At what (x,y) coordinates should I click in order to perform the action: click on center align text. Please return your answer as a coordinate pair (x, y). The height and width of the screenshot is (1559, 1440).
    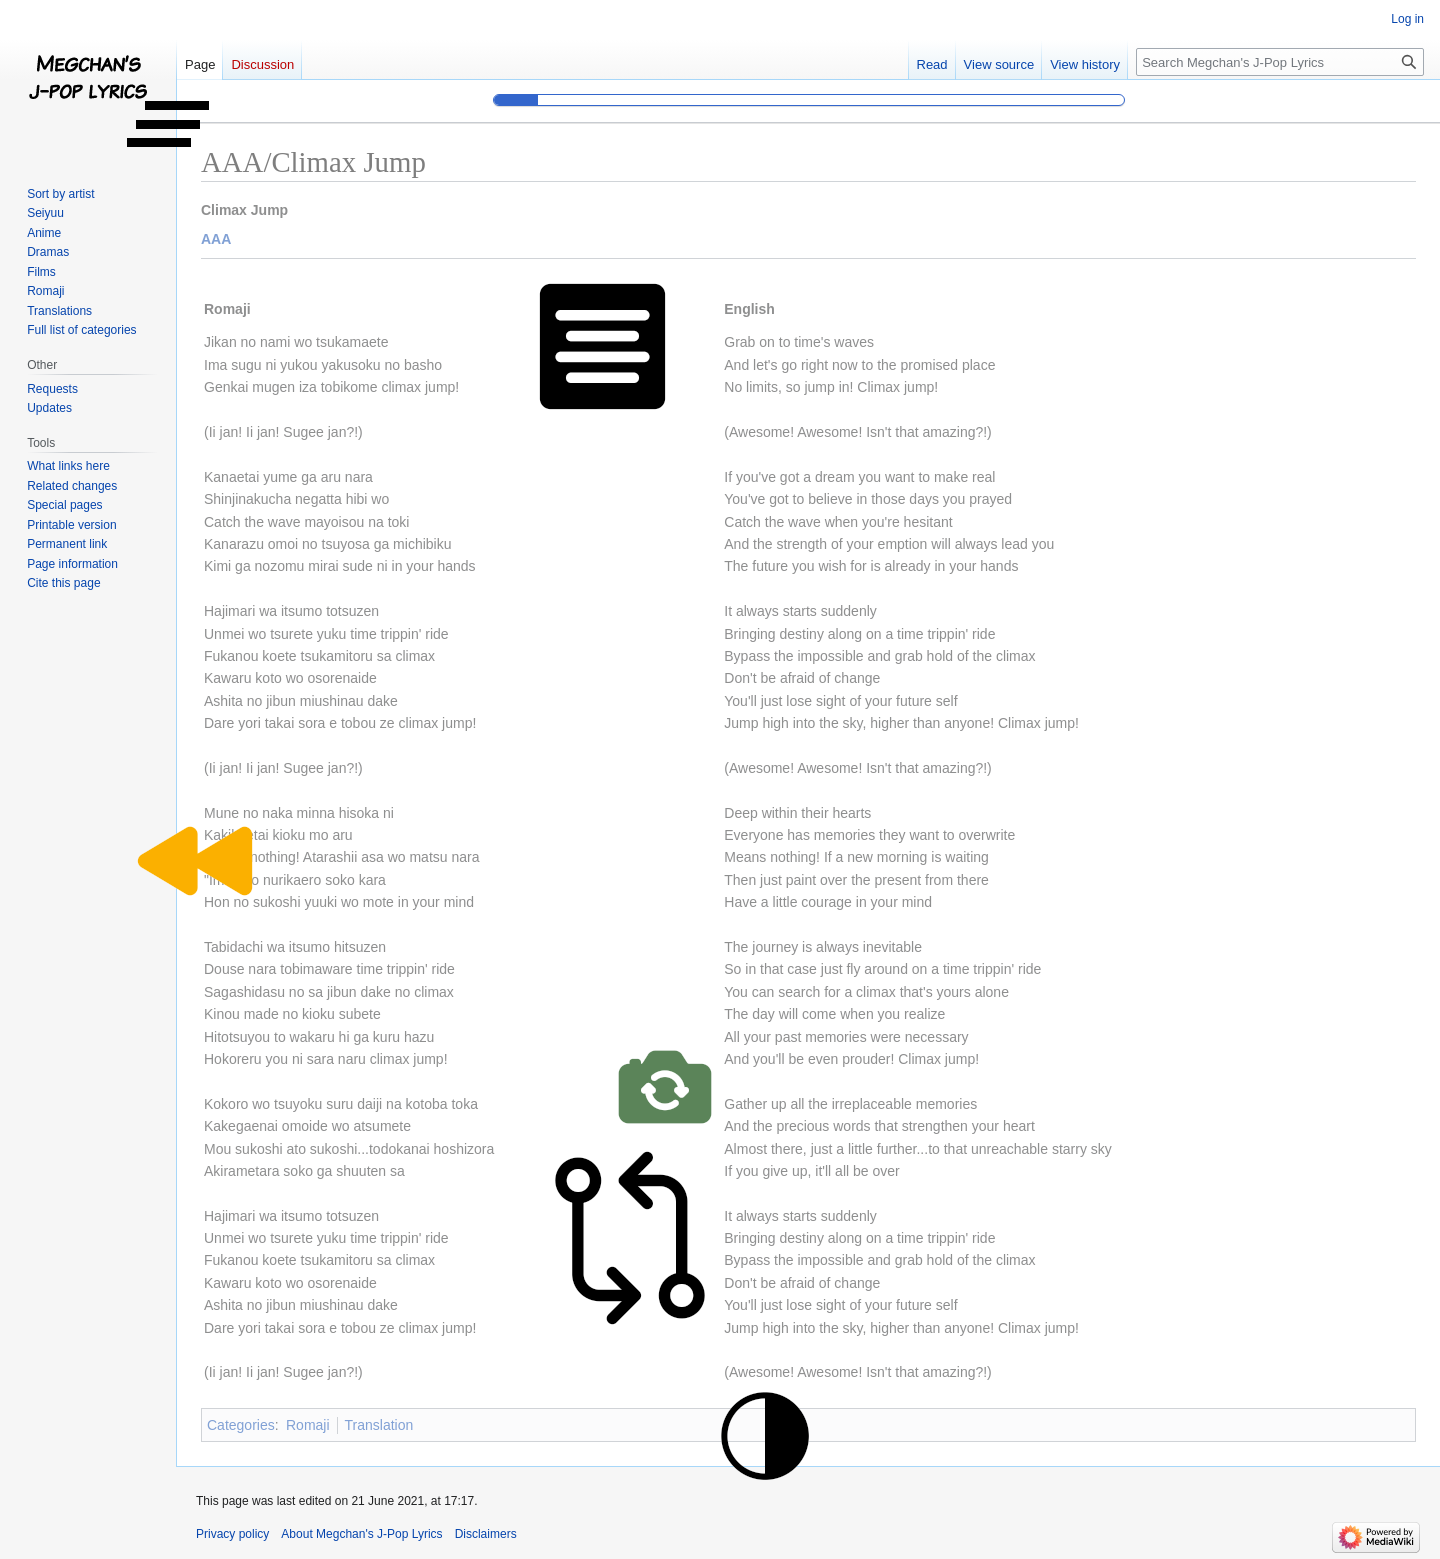
    Looking at the image, I should click on (602, 346).